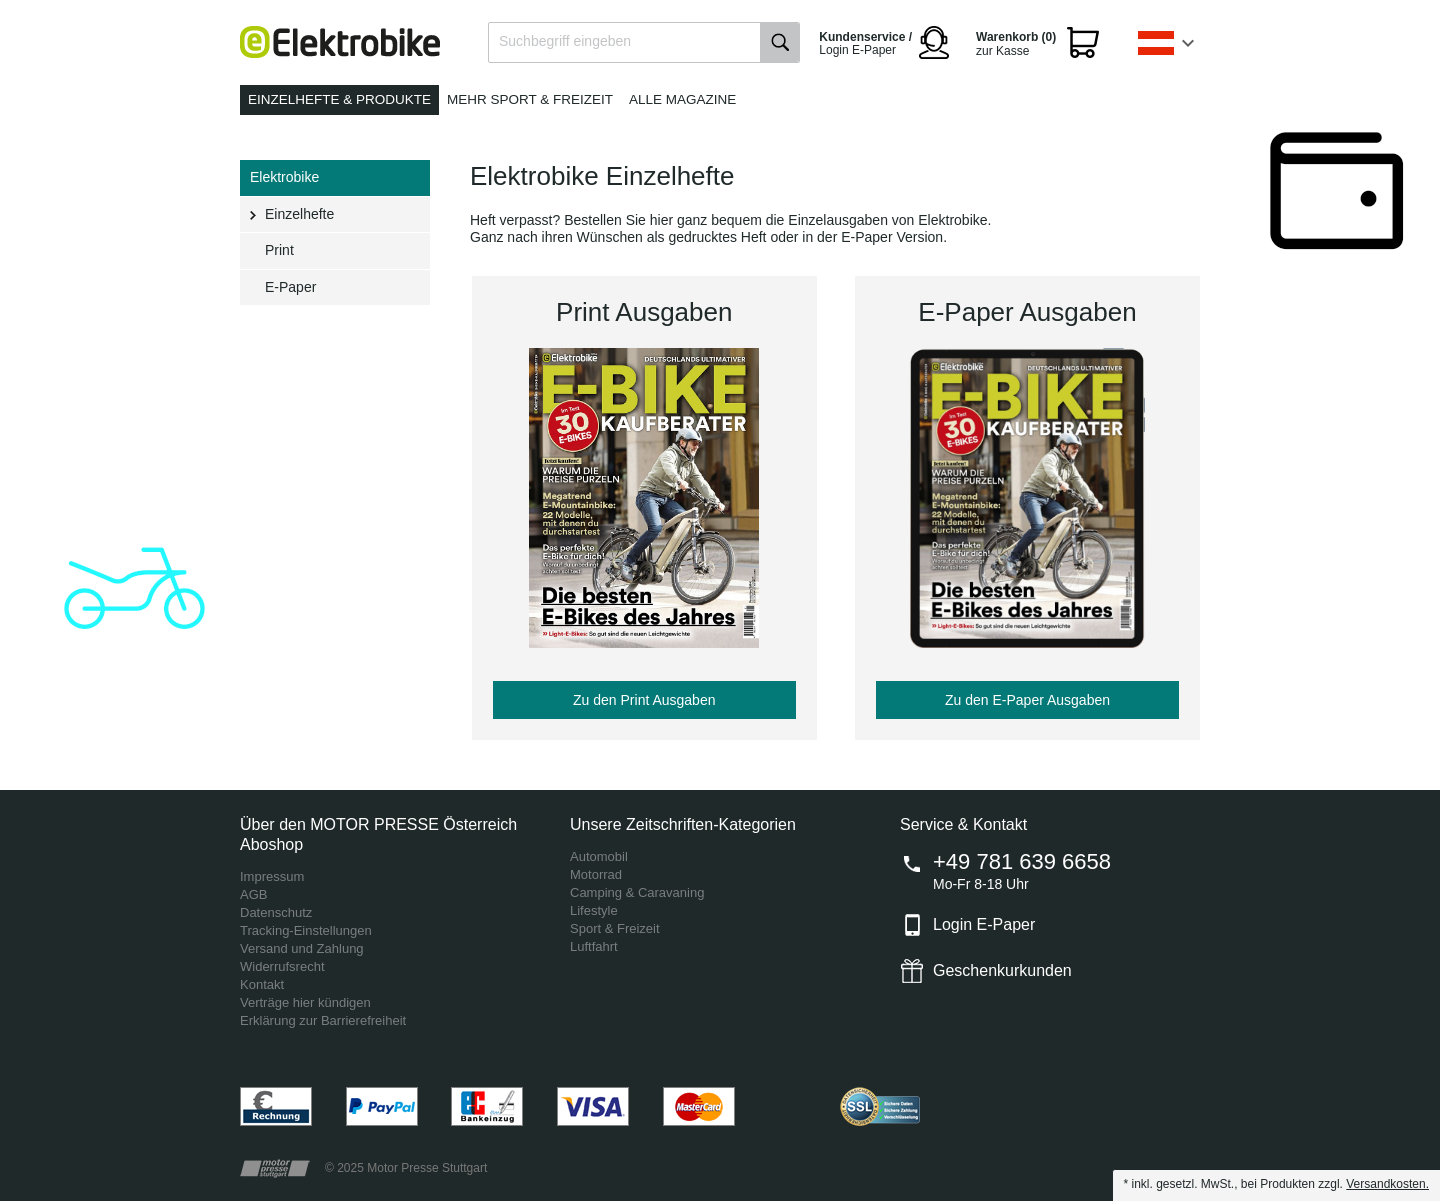  What do you see at coordinates (134, 590) in the screenshot?
I see `select motorcycle as vehicle type` at bounding box center [134, 590].